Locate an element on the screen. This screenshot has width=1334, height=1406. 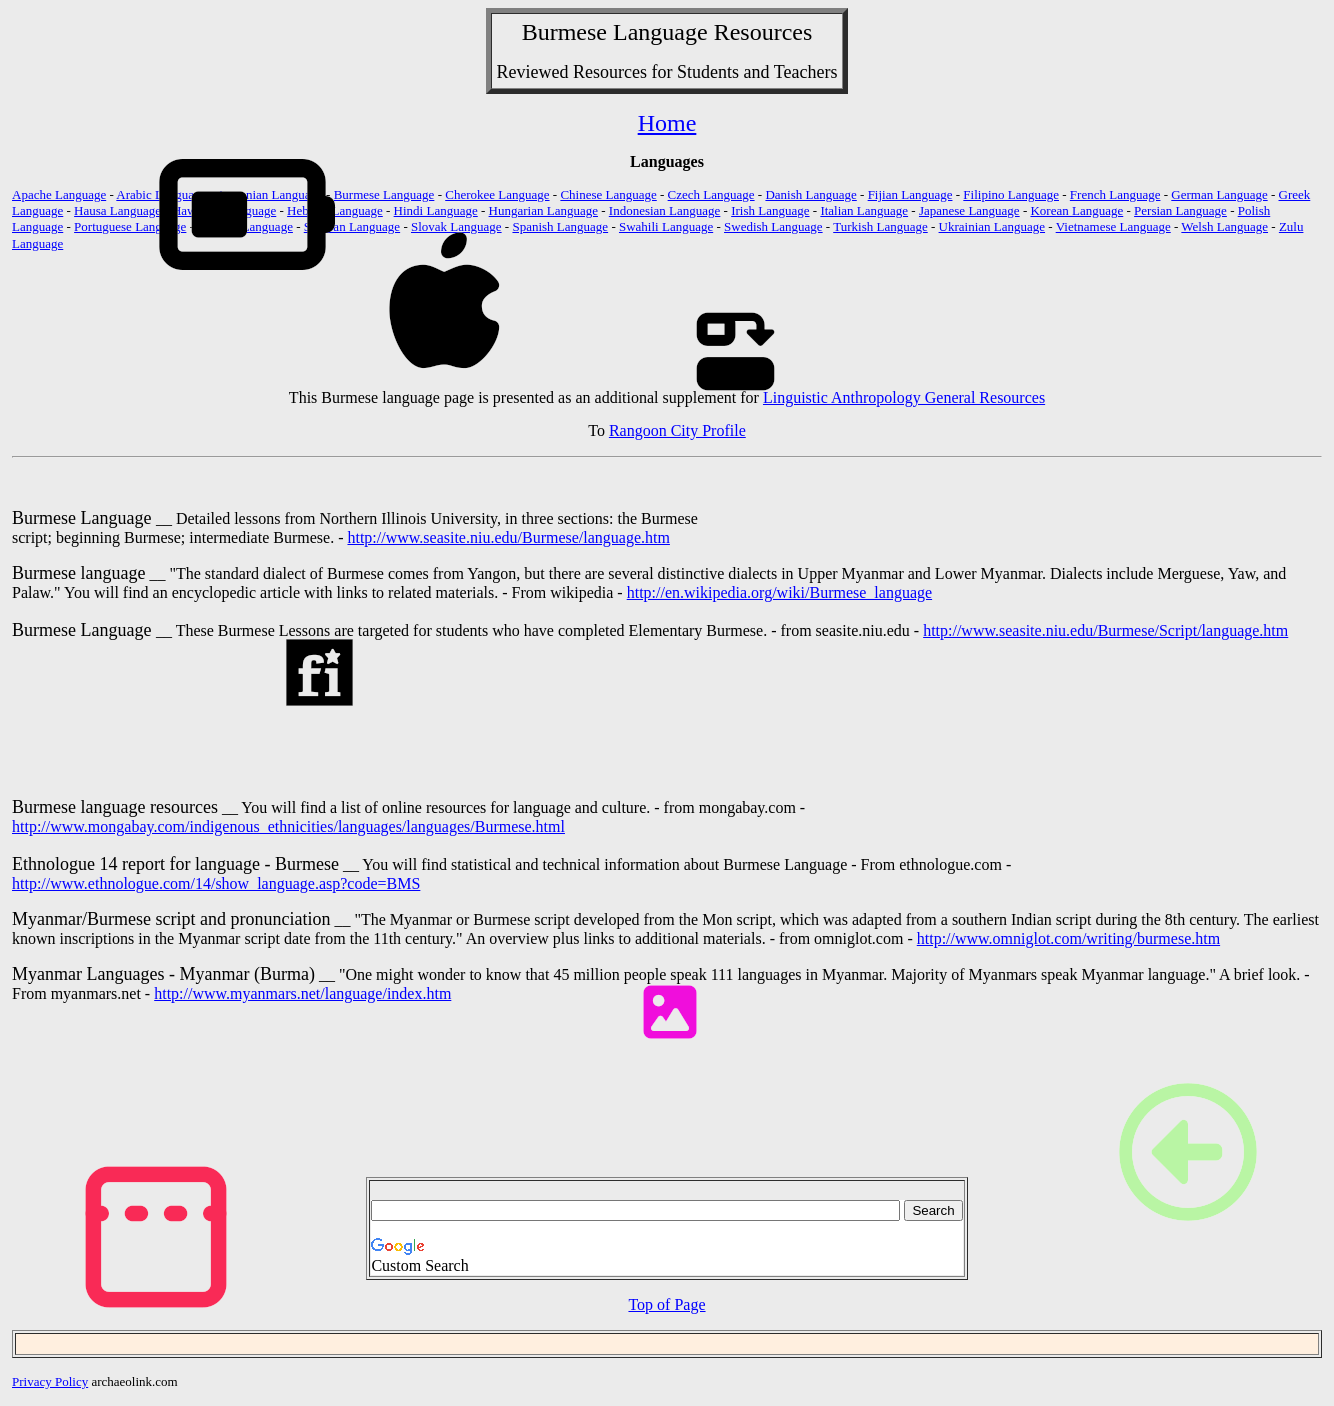
apple product or service branding is located at coordinates (447, 303).